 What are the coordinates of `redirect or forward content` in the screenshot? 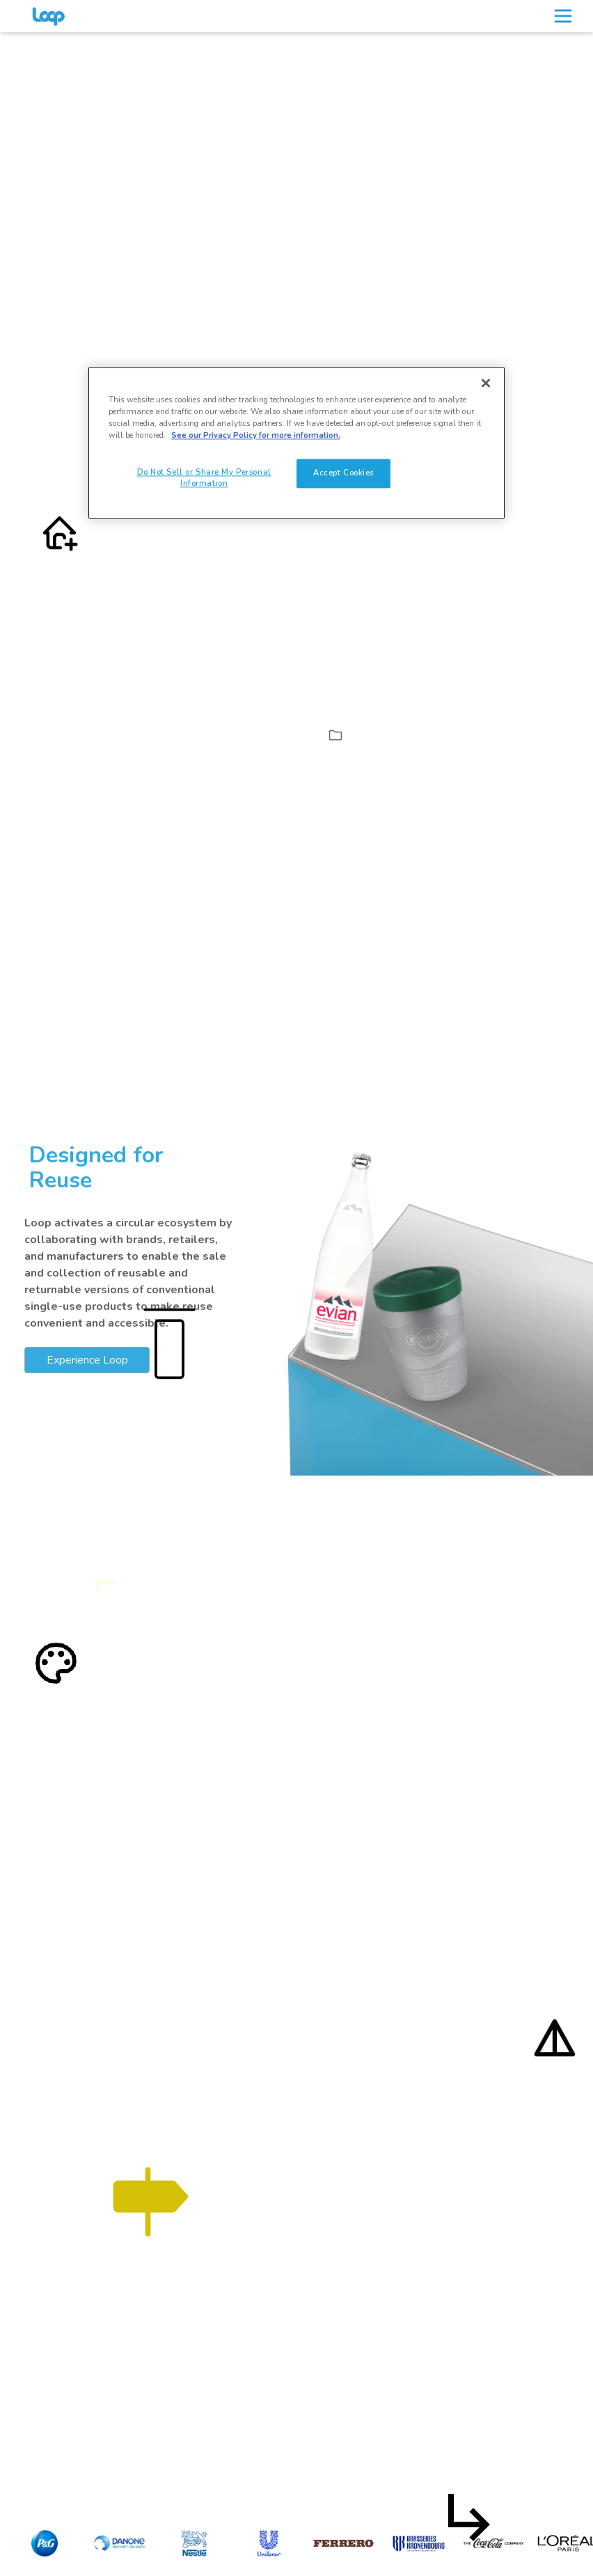 It's located at (106, 1586).